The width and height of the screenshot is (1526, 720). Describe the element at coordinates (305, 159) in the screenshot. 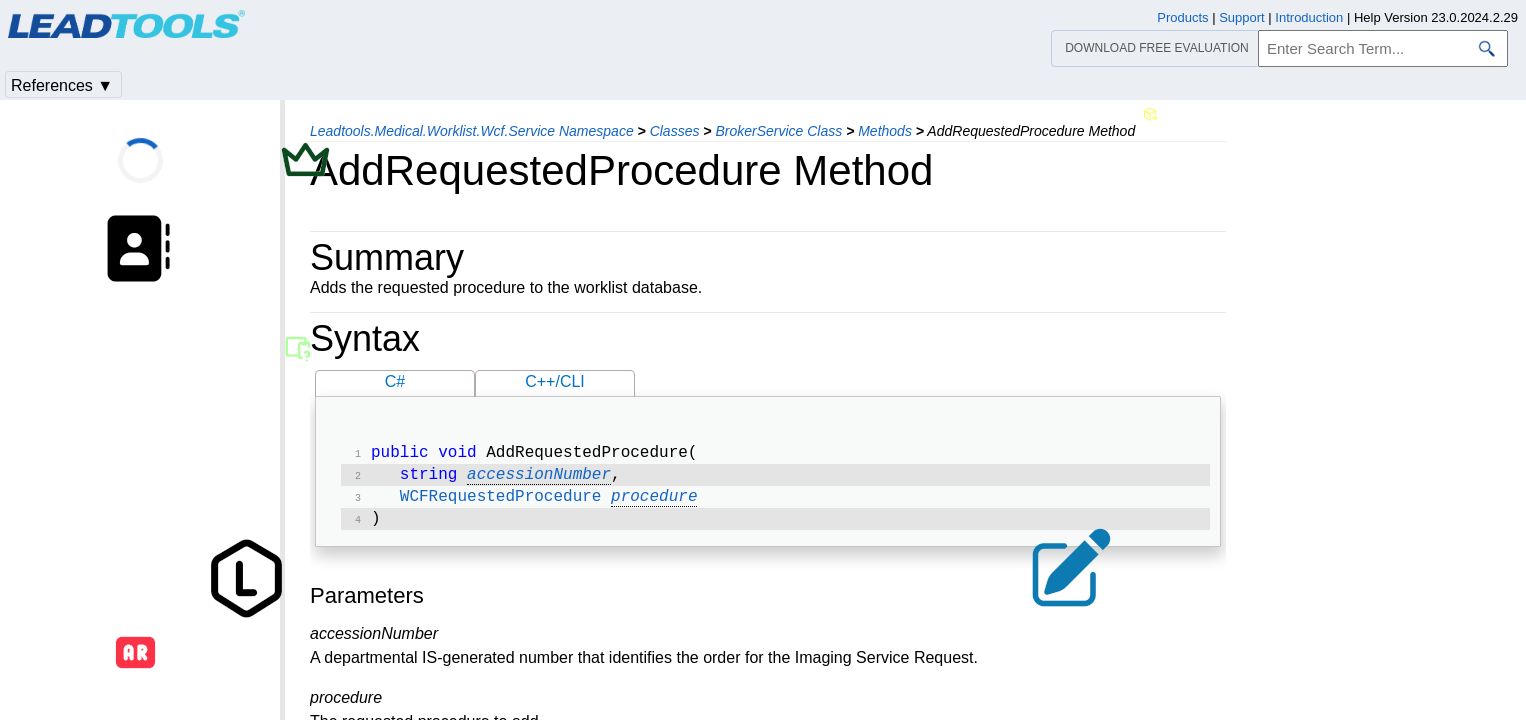

I see `indicates premium or VIP membership status` at that location.